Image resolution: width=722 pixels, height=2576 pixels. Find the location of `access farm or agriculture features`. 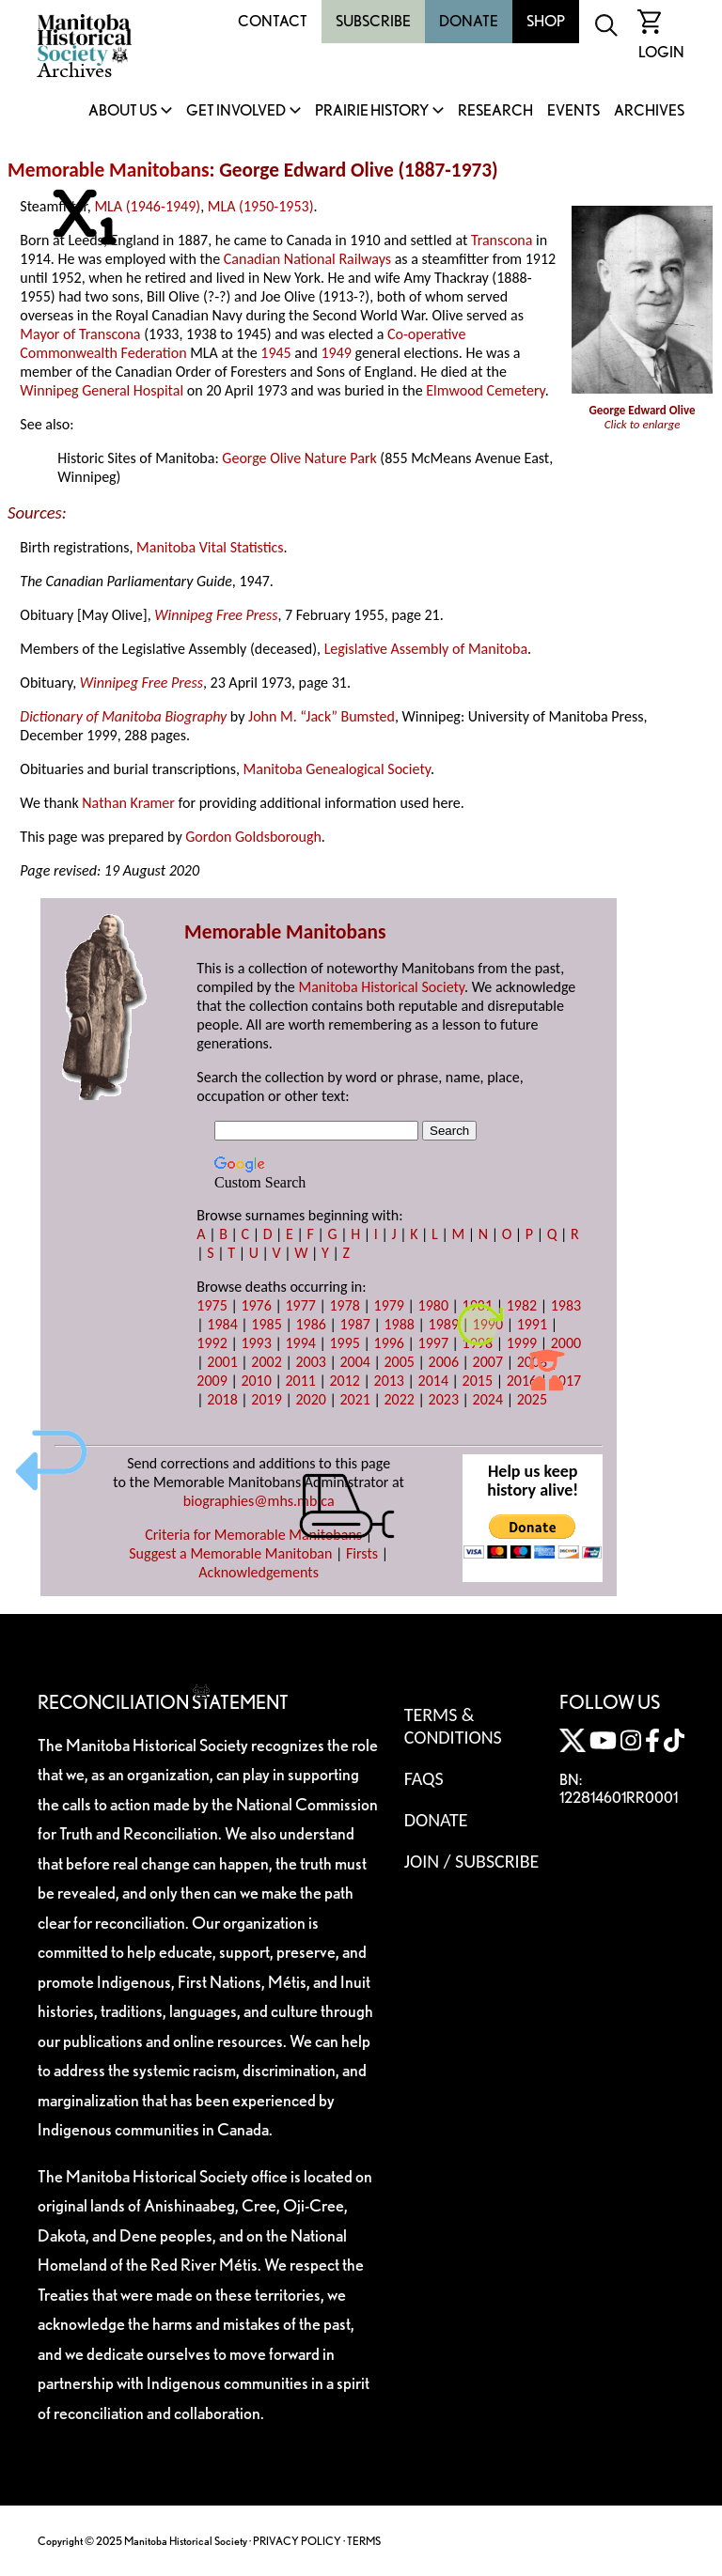

access farm or agriculture features is located at coordinates (201, 1692).